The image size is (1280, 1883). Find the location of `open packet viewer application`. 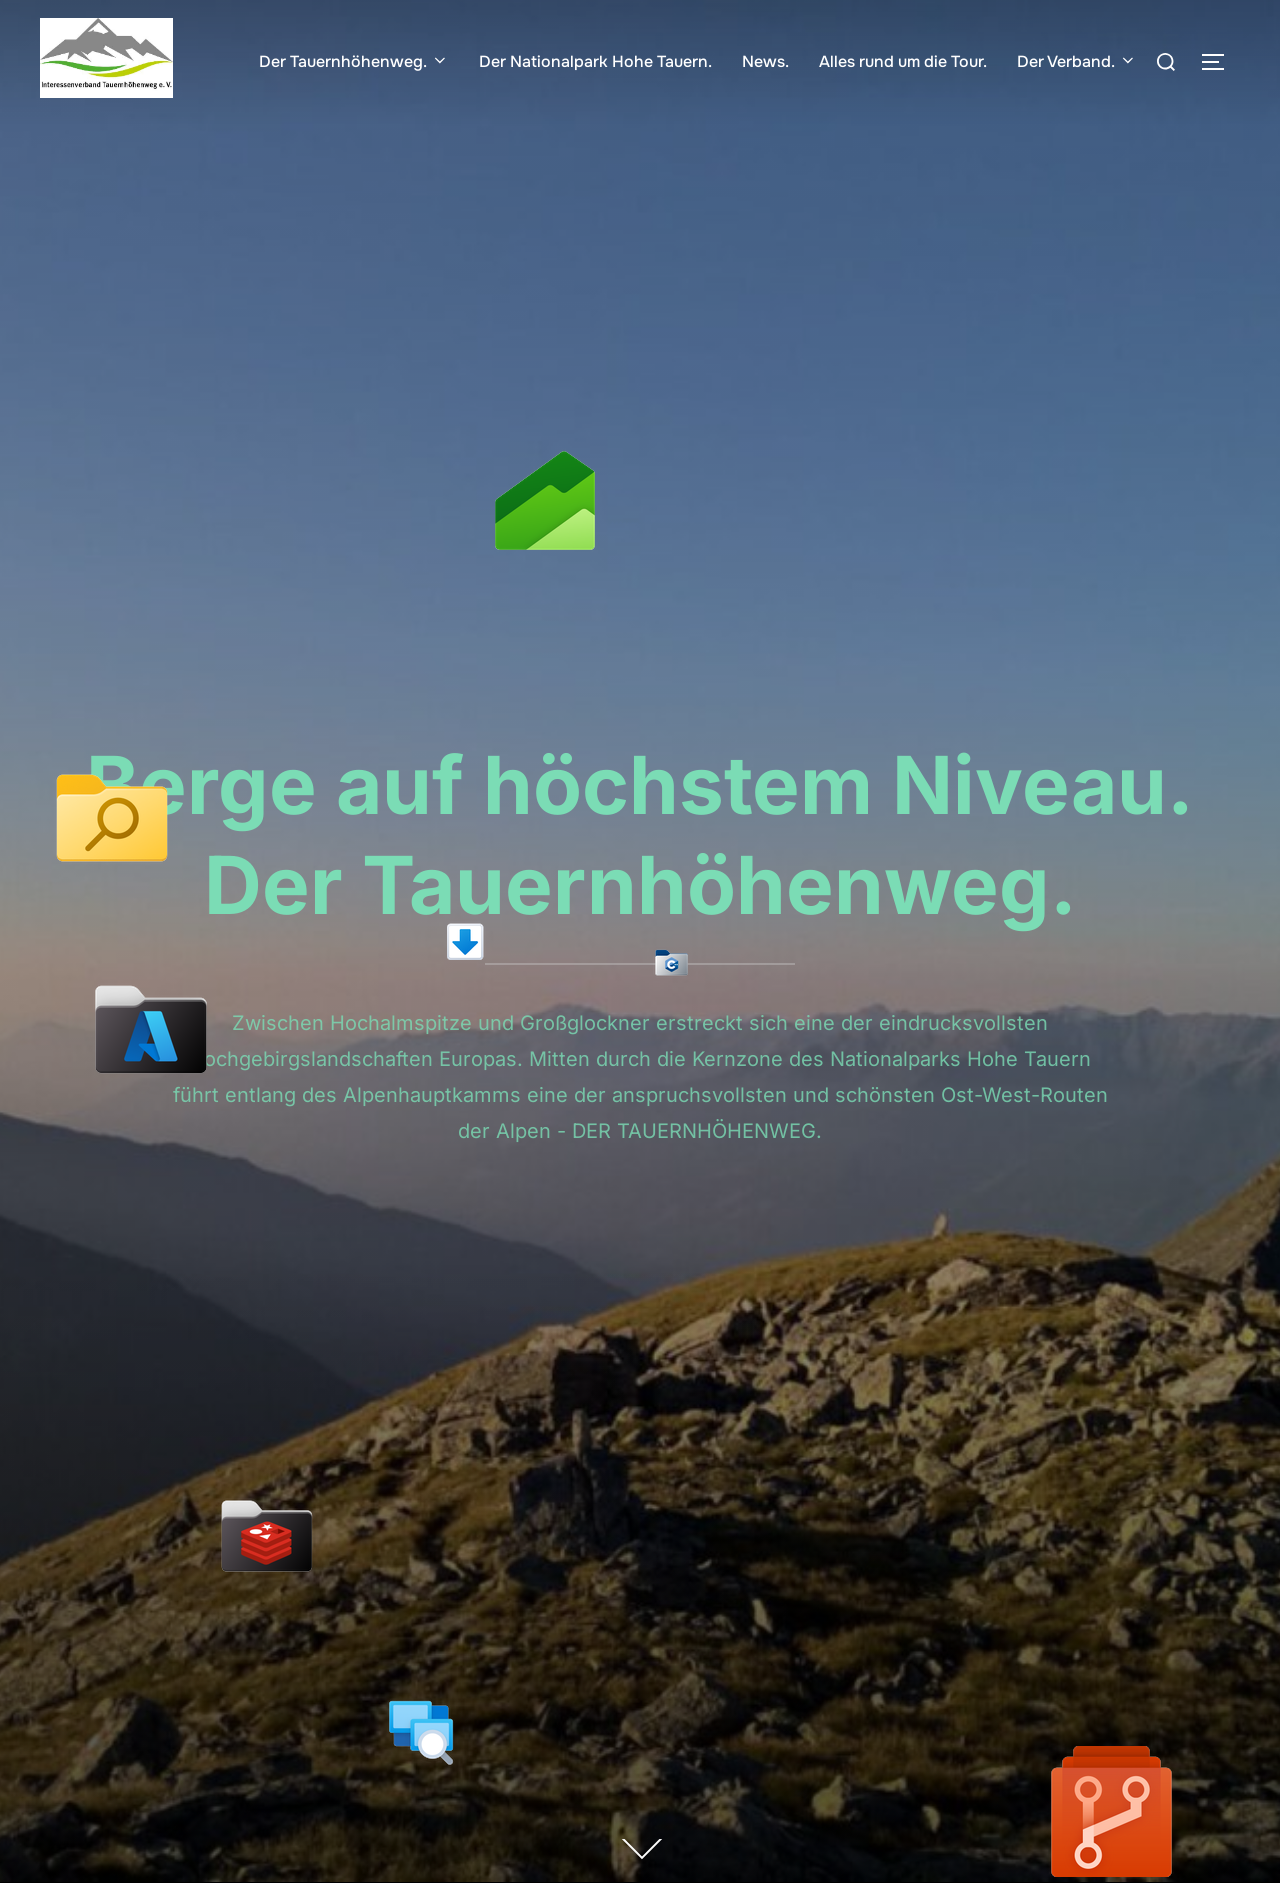

open packet viewer application is located at coordinates (423, 1735).